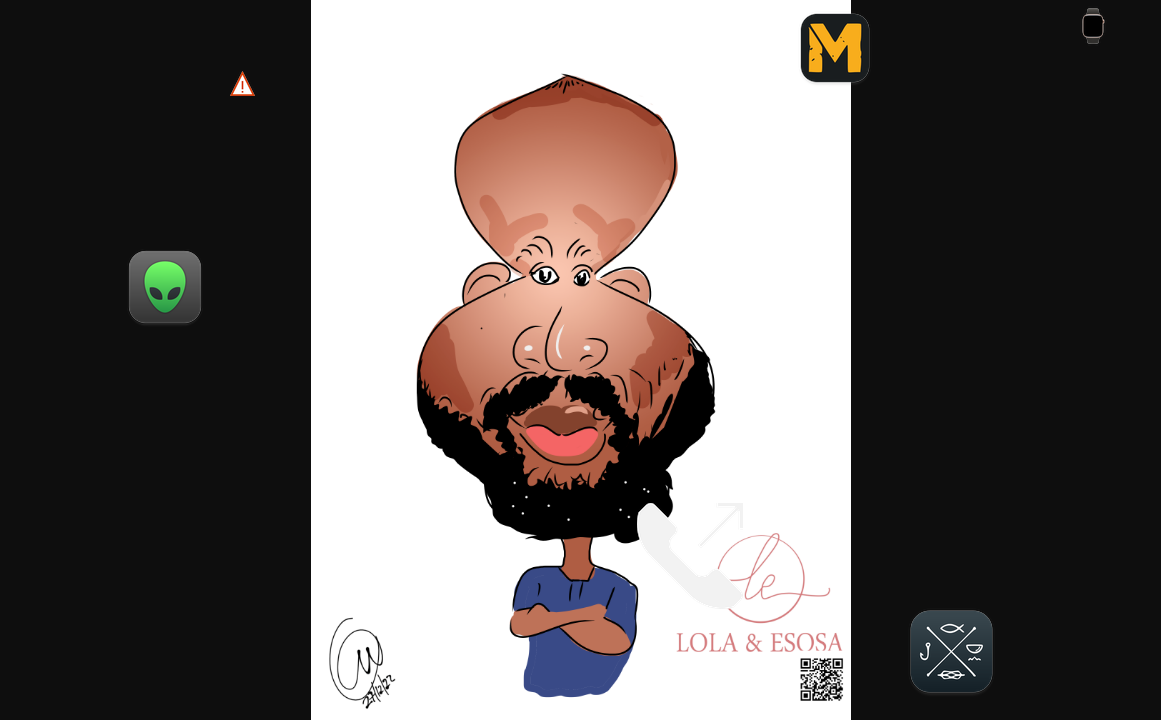 This screenshot has height=720, width=1161. I want to click on launch fishing planet game, so click(951, 651).